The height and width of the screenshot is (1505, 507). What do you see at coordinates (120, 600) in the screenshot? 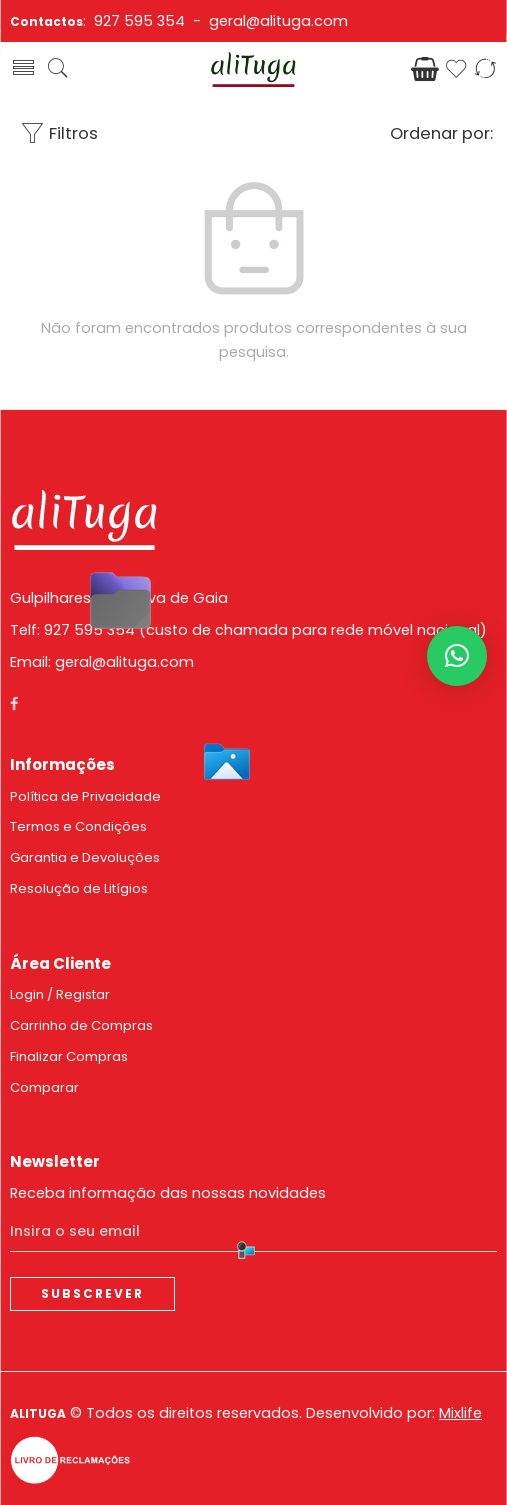
I see `an open folder in the file system` at bounding box center [120, 600].